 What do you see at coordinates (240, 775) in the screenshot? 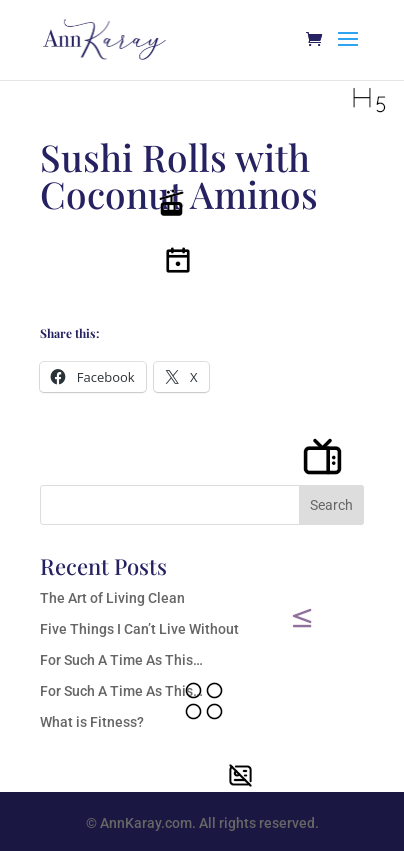
I see `disable identity verification` at bounding box center [240, 775].